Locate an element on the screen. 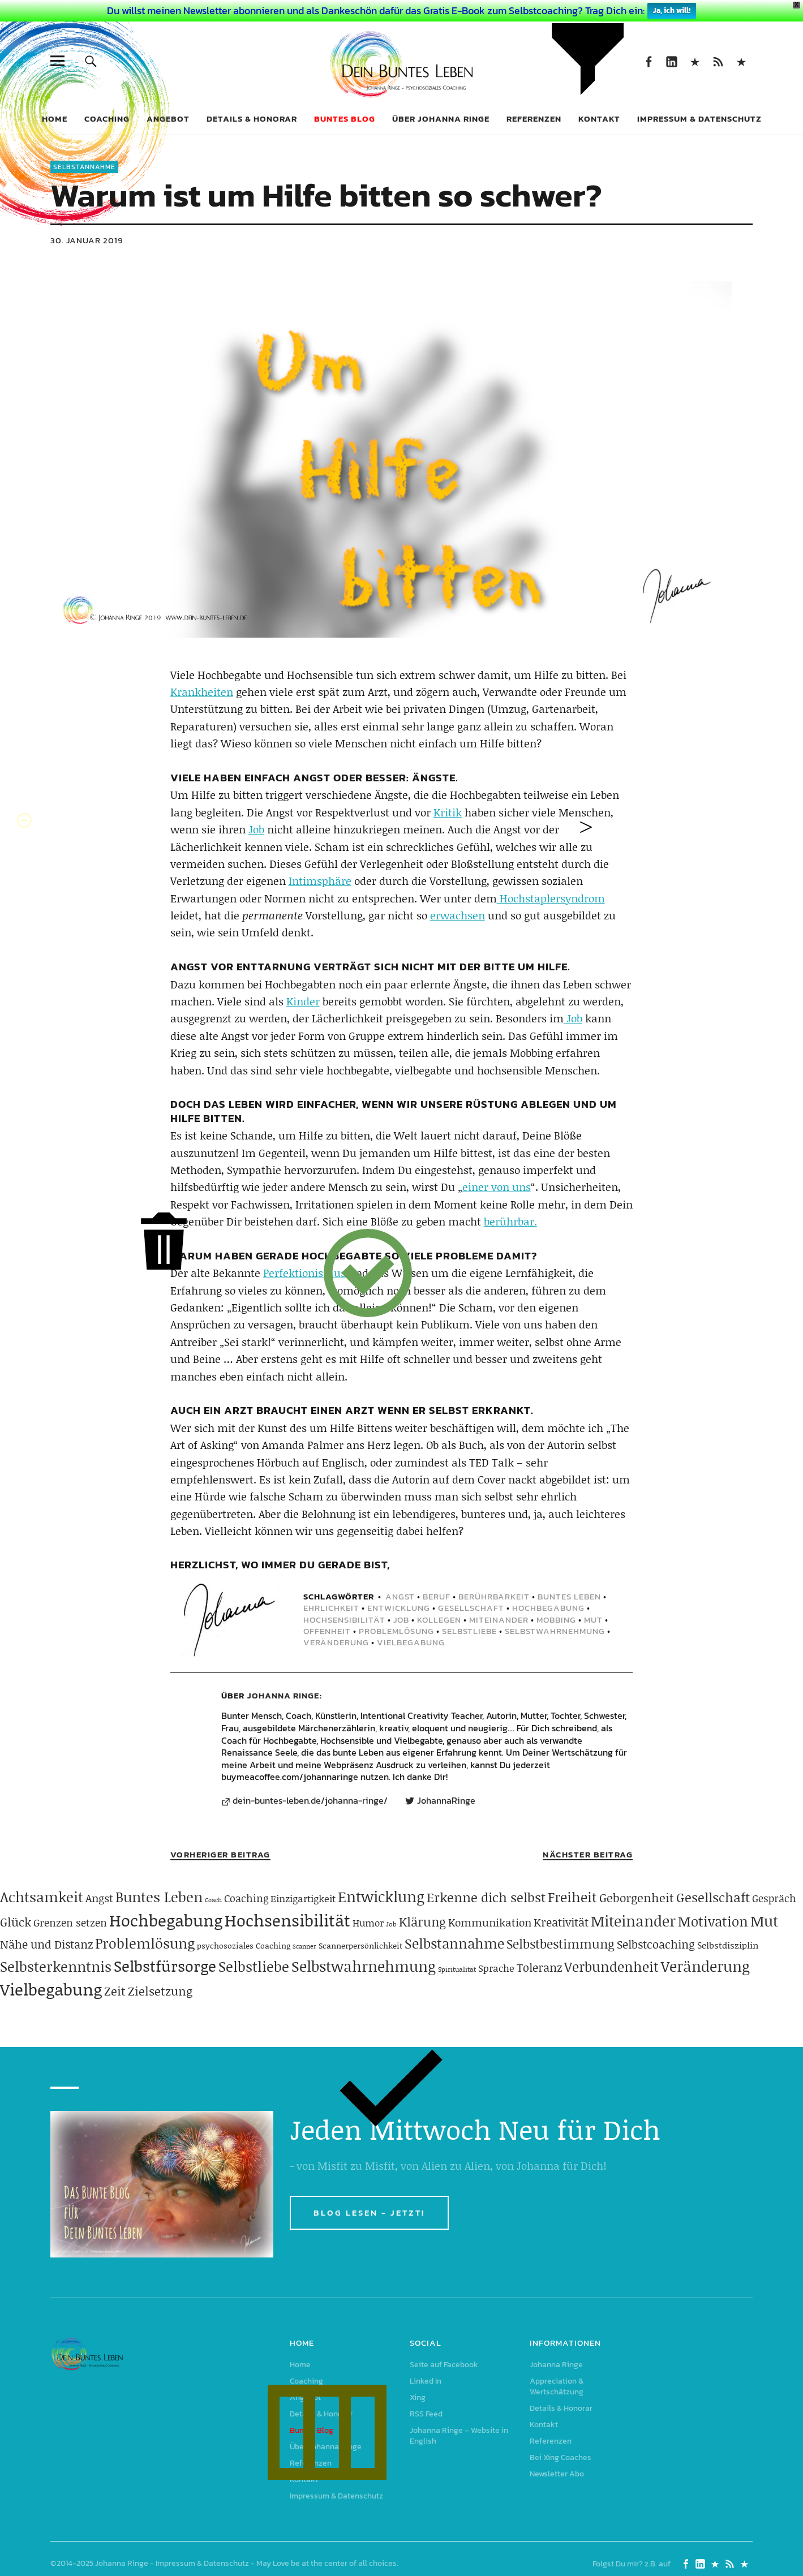 The height and width of the screenshot is (2576, 803). switch to column view layout is located at coordinates (327, 2432).